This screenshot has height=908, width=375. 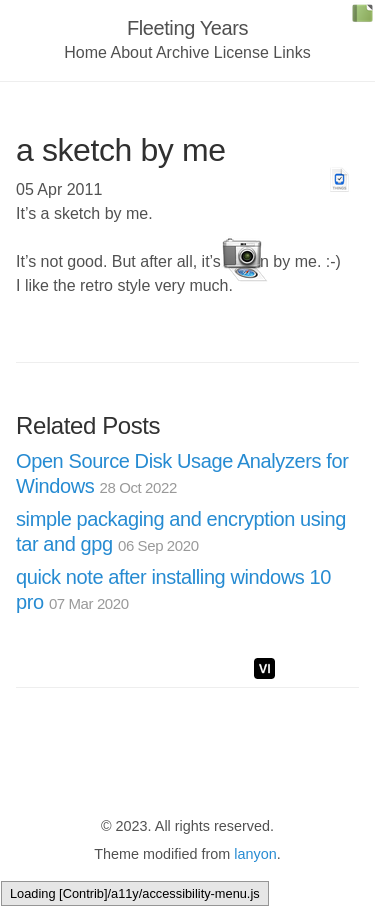 I want to click on create a web page from captured images, so click(x=242, y=260).